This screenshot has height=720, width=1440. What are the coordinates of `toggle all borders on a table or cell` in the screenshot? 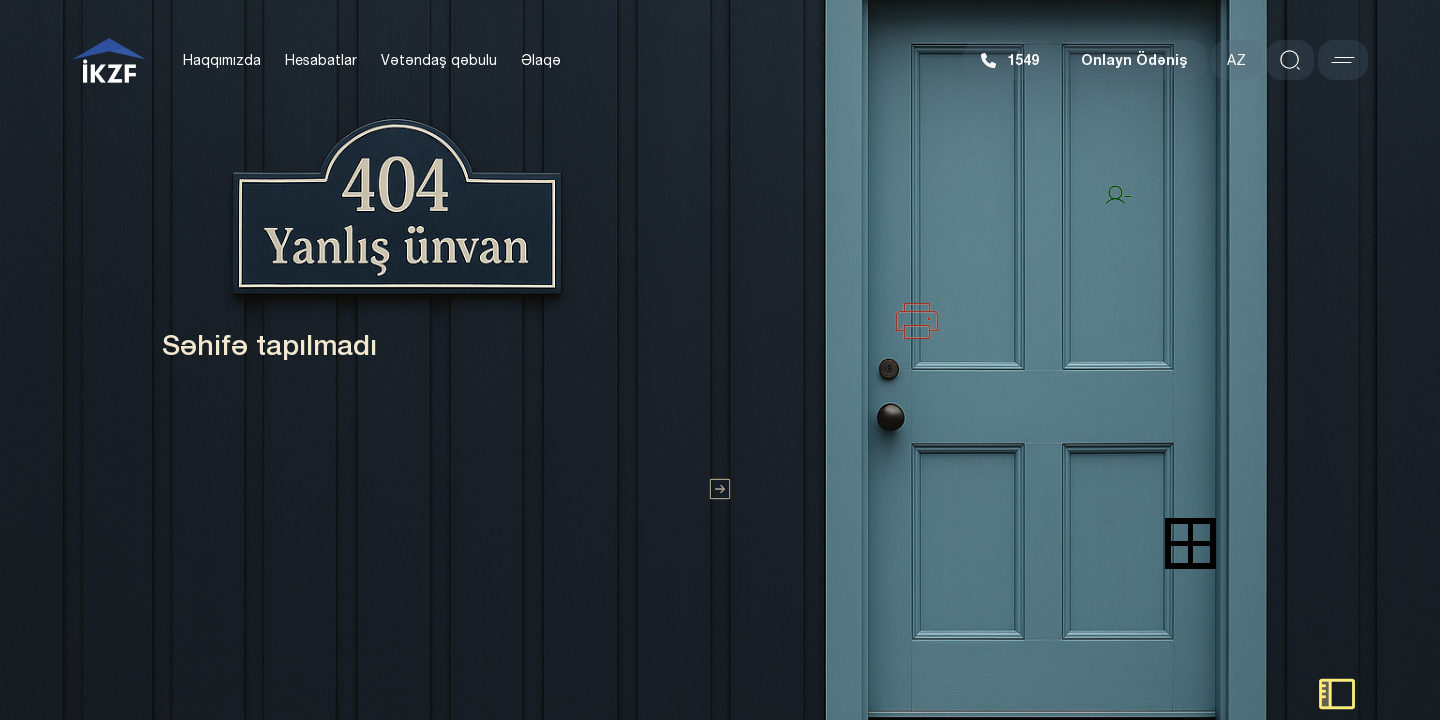 It's located at (1190, 543).